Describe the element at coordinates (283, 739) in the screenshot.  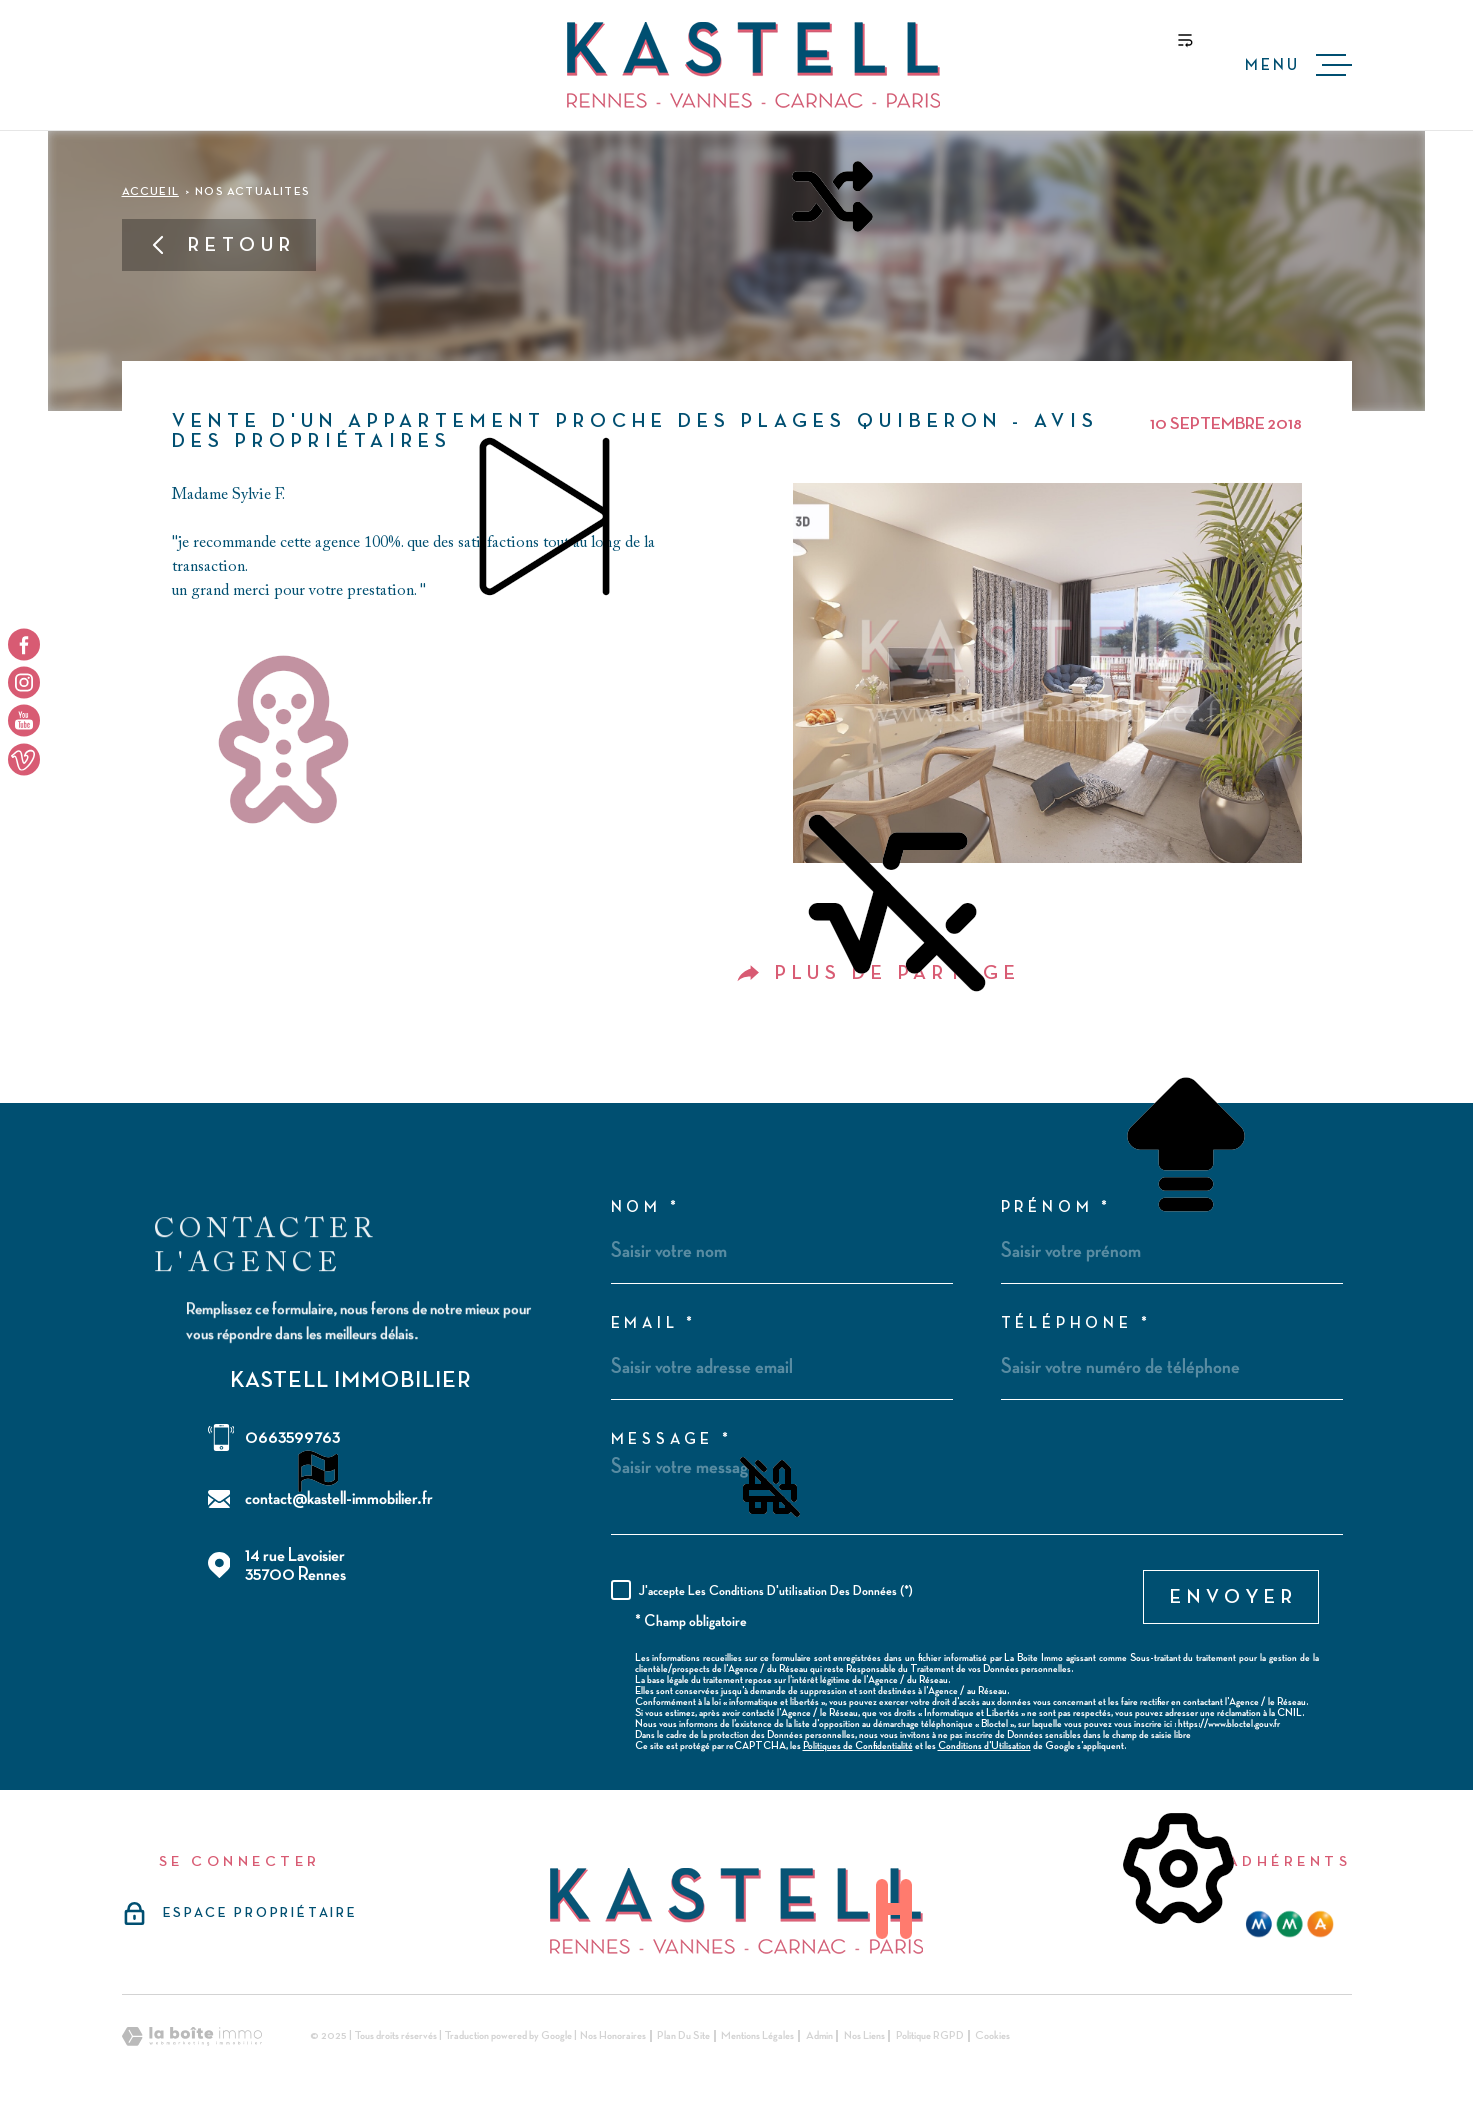
I see `access holiday or seasonal content` at that location.